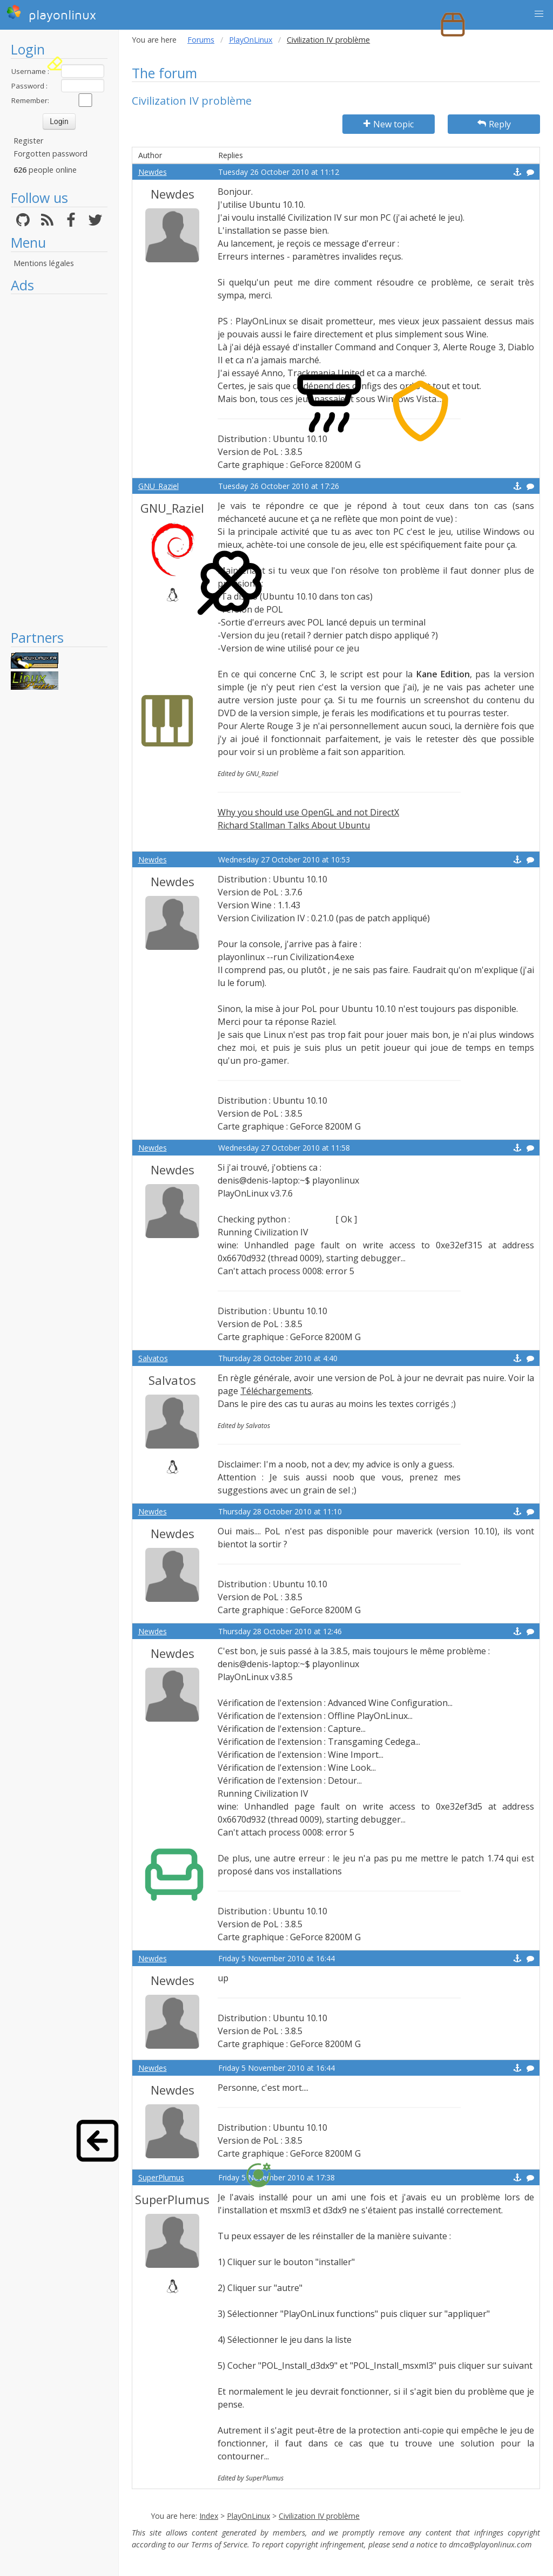  Describe the element at coordinates (167, 721) in the screenshot. I see `open music or piano app` at that location.